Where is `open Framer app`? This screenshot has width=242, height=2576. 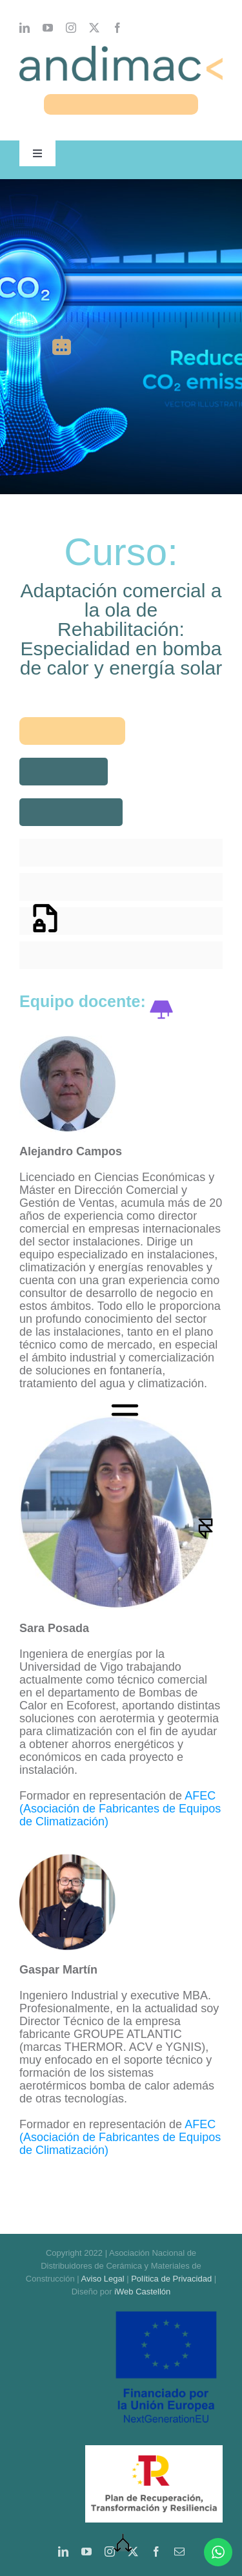 open Framer app is located at coordinates (205, 1528).